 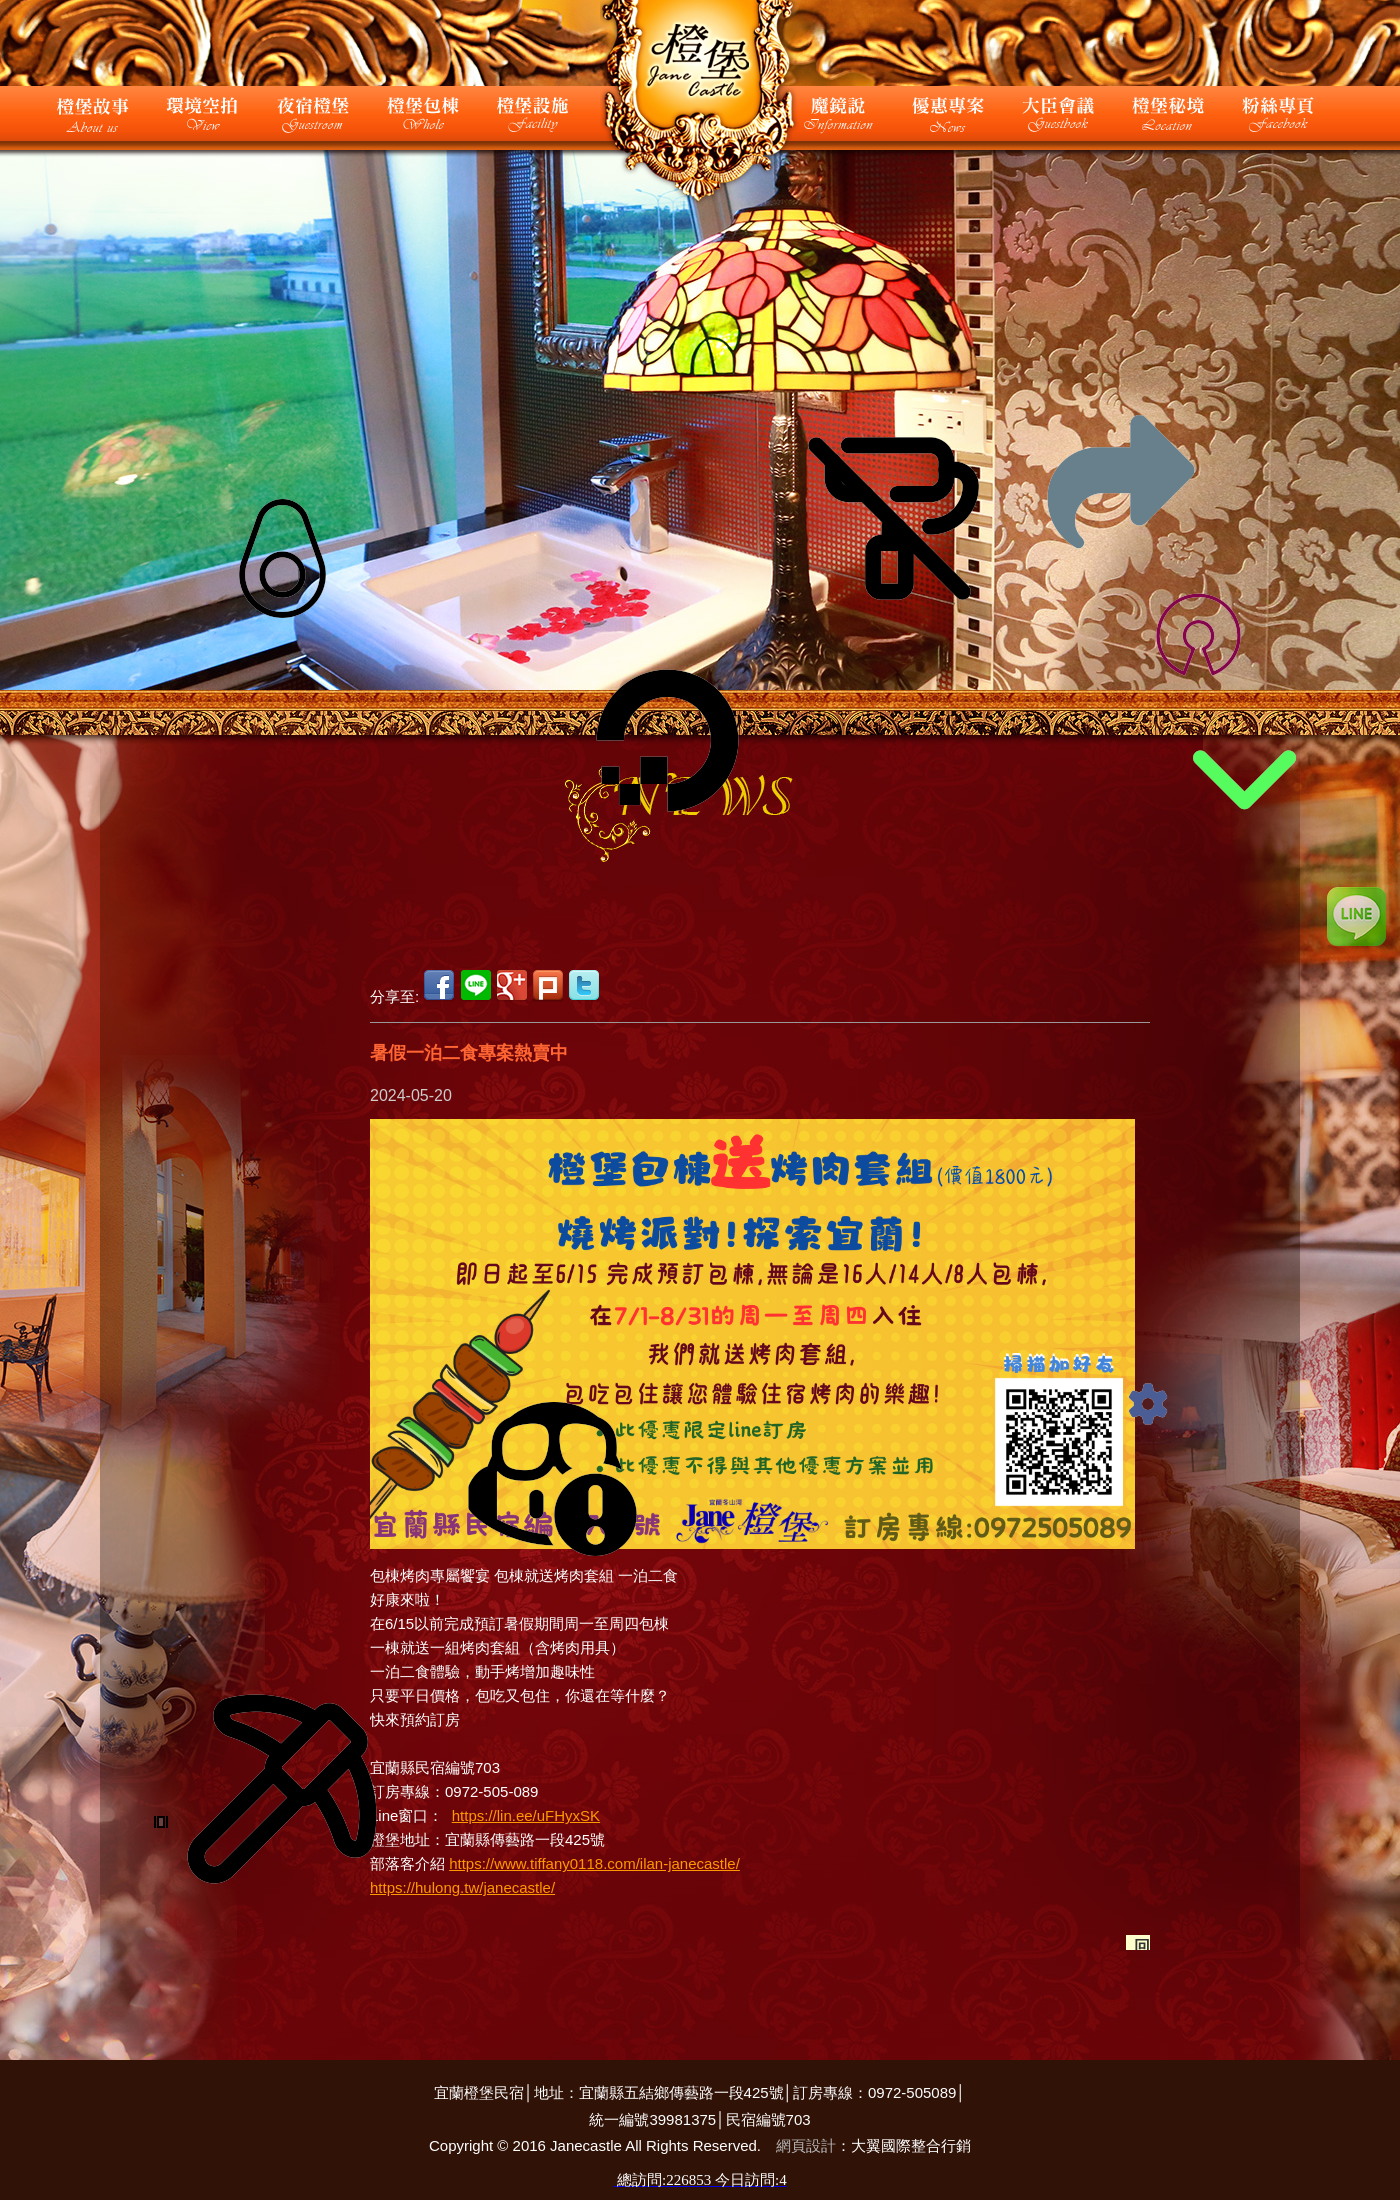 I want to click on switch to array or column view layout, so click(x=160, y=1822).